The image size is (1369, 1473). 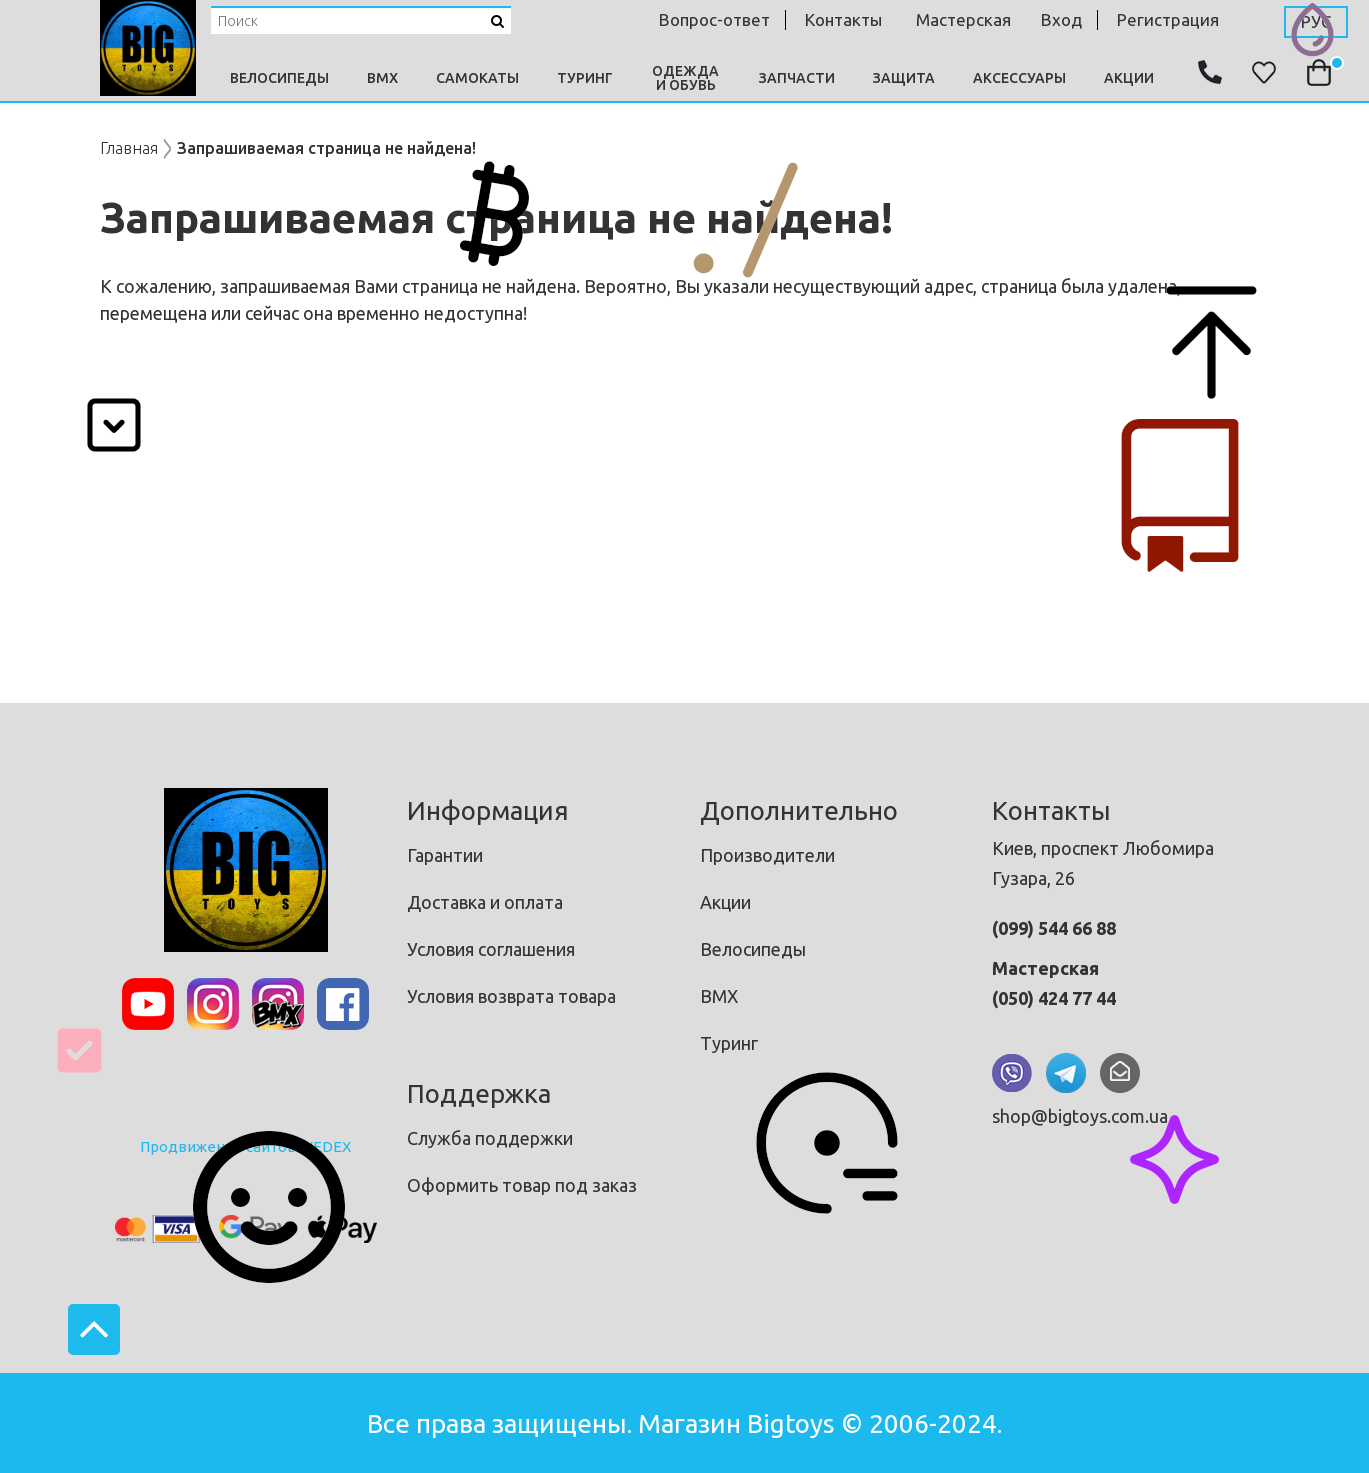 I want to click on a selected or checked item, so click(x=79, y=1050).